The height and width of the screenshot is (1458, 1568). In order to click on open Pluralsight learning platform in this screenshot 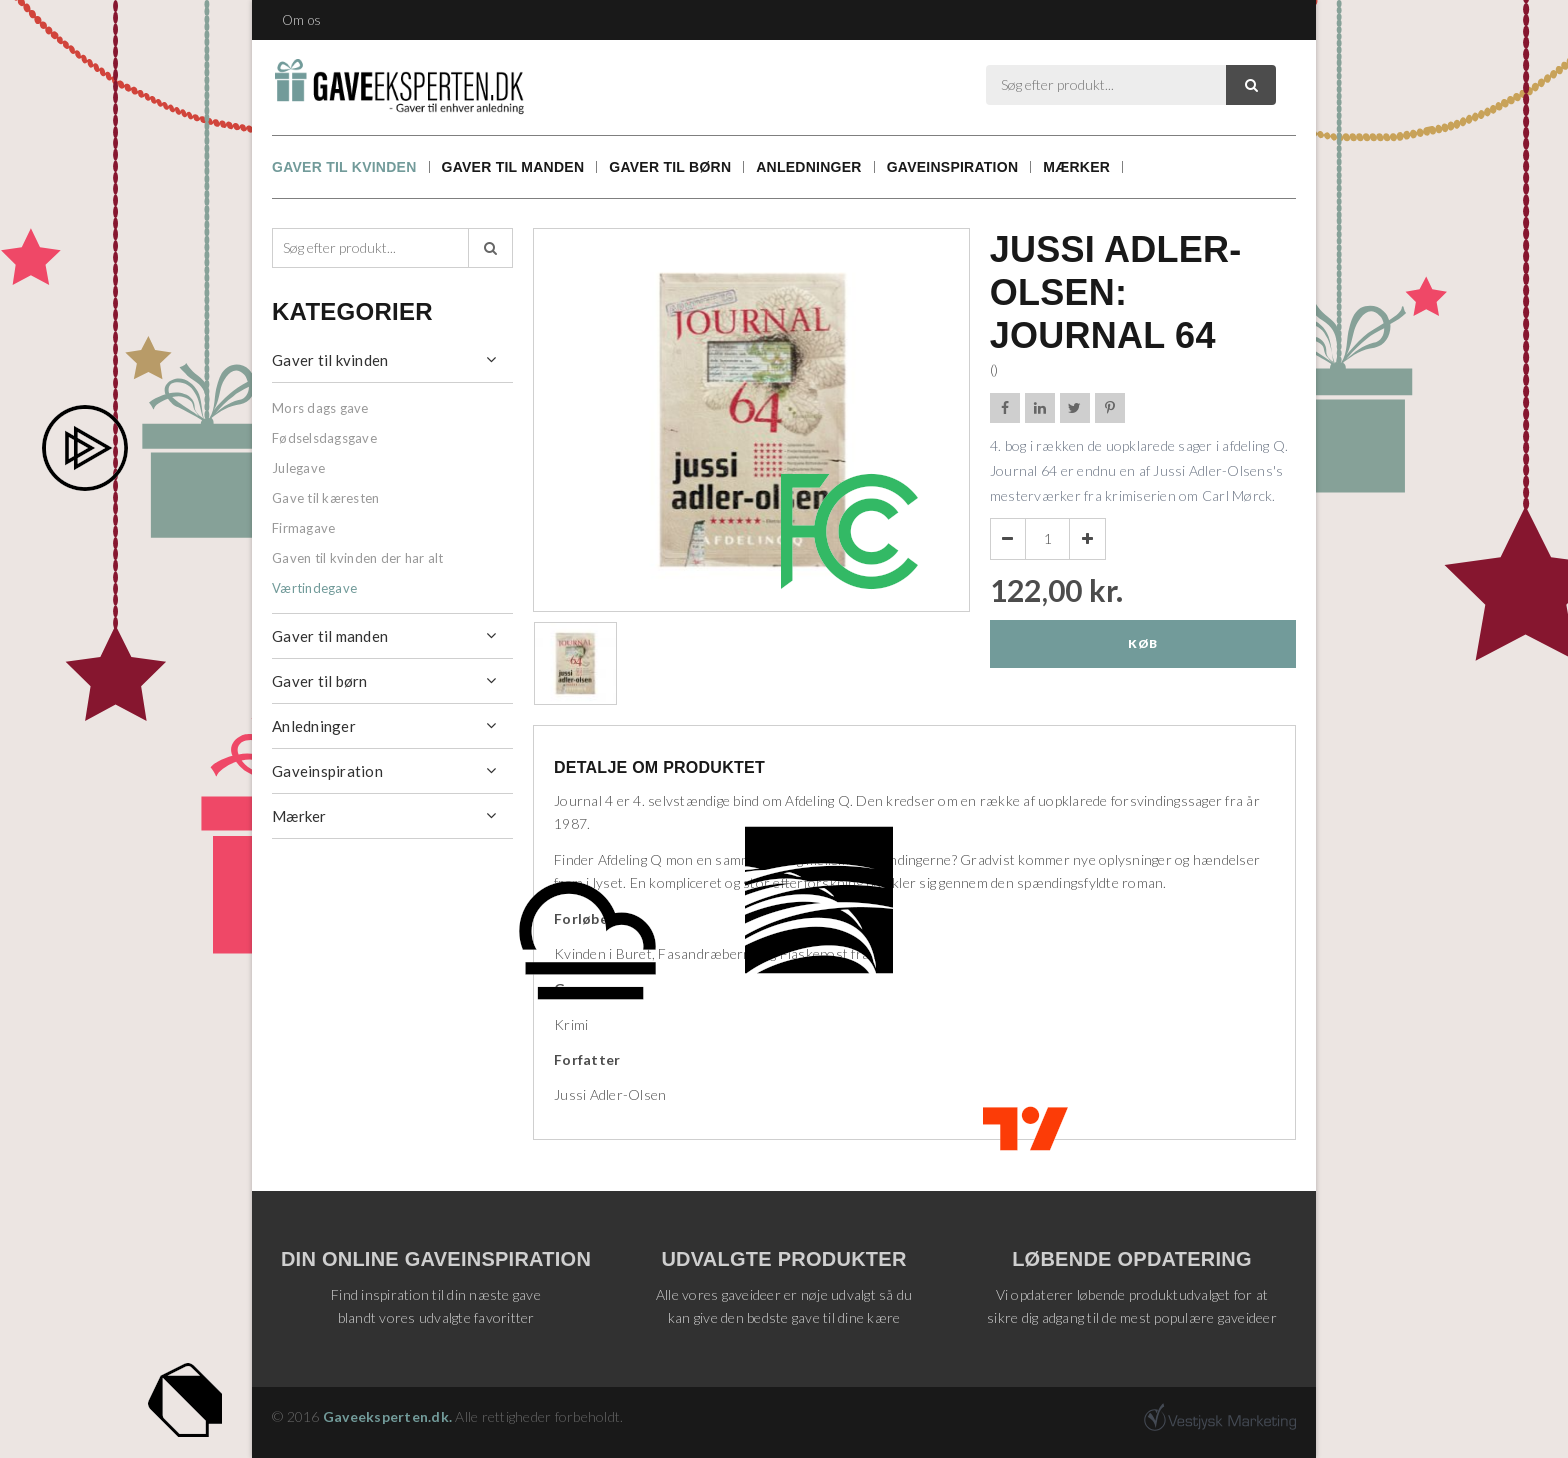, I will do `click(85, 448)`.